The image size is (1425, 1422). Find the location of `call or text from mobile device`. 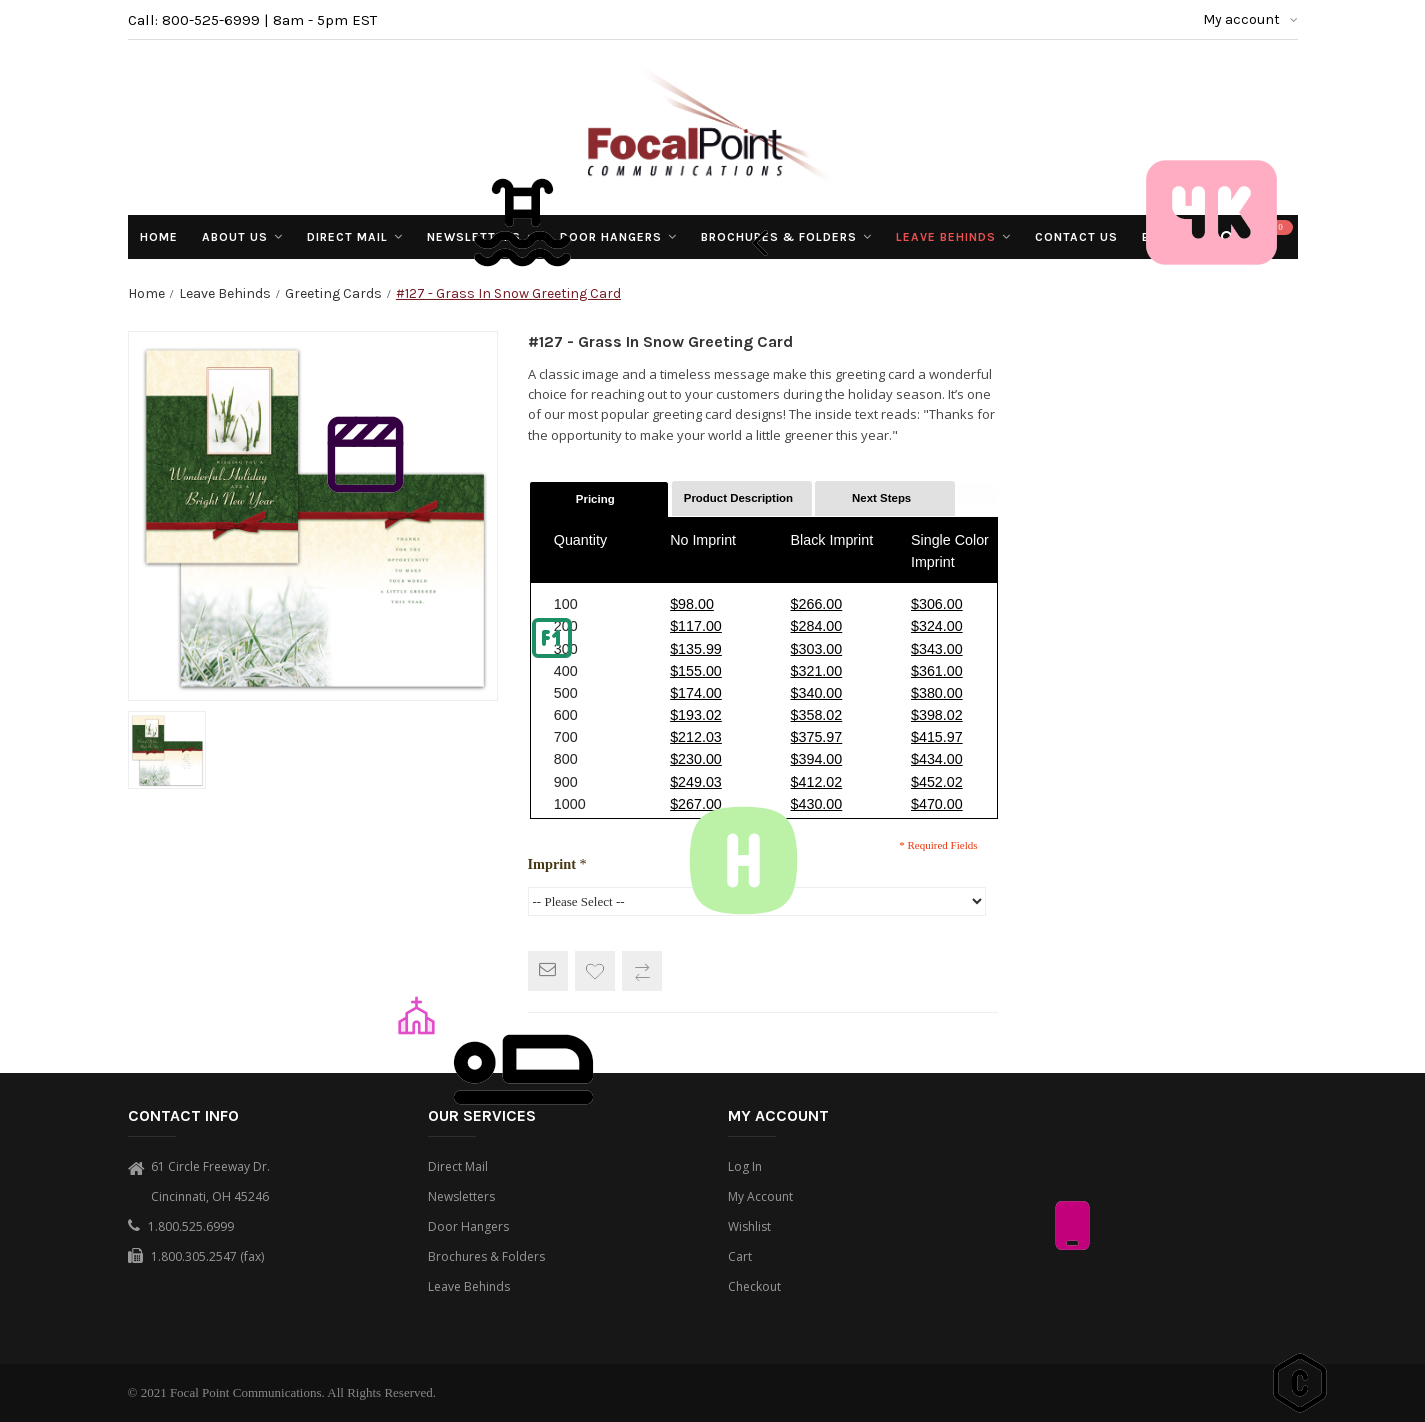

call or text from mobile device is located at coordinates (1072, 1225).